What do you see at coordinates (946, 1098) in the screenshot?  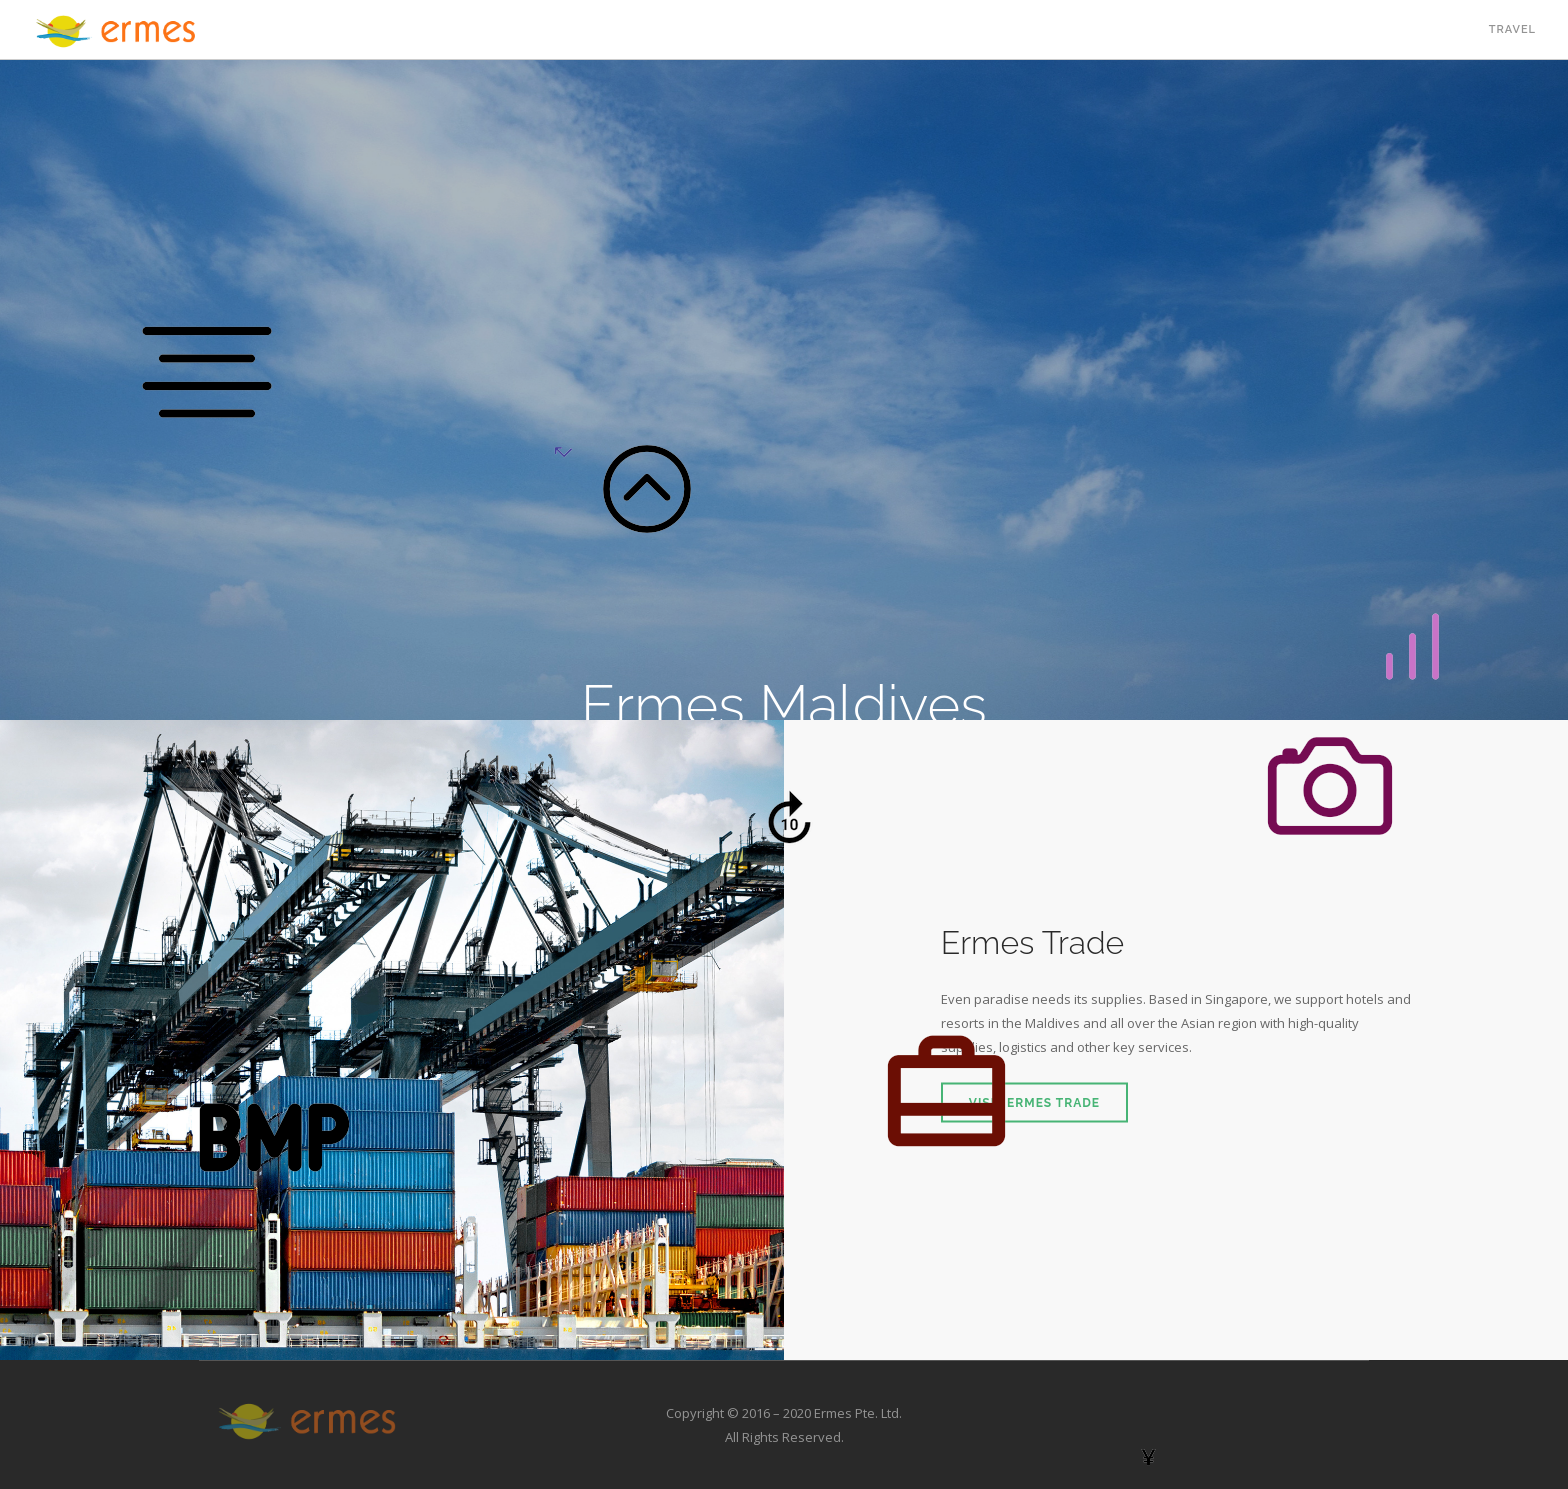 I see `access travel or trip planning features` at bounding box center [946, 1098].